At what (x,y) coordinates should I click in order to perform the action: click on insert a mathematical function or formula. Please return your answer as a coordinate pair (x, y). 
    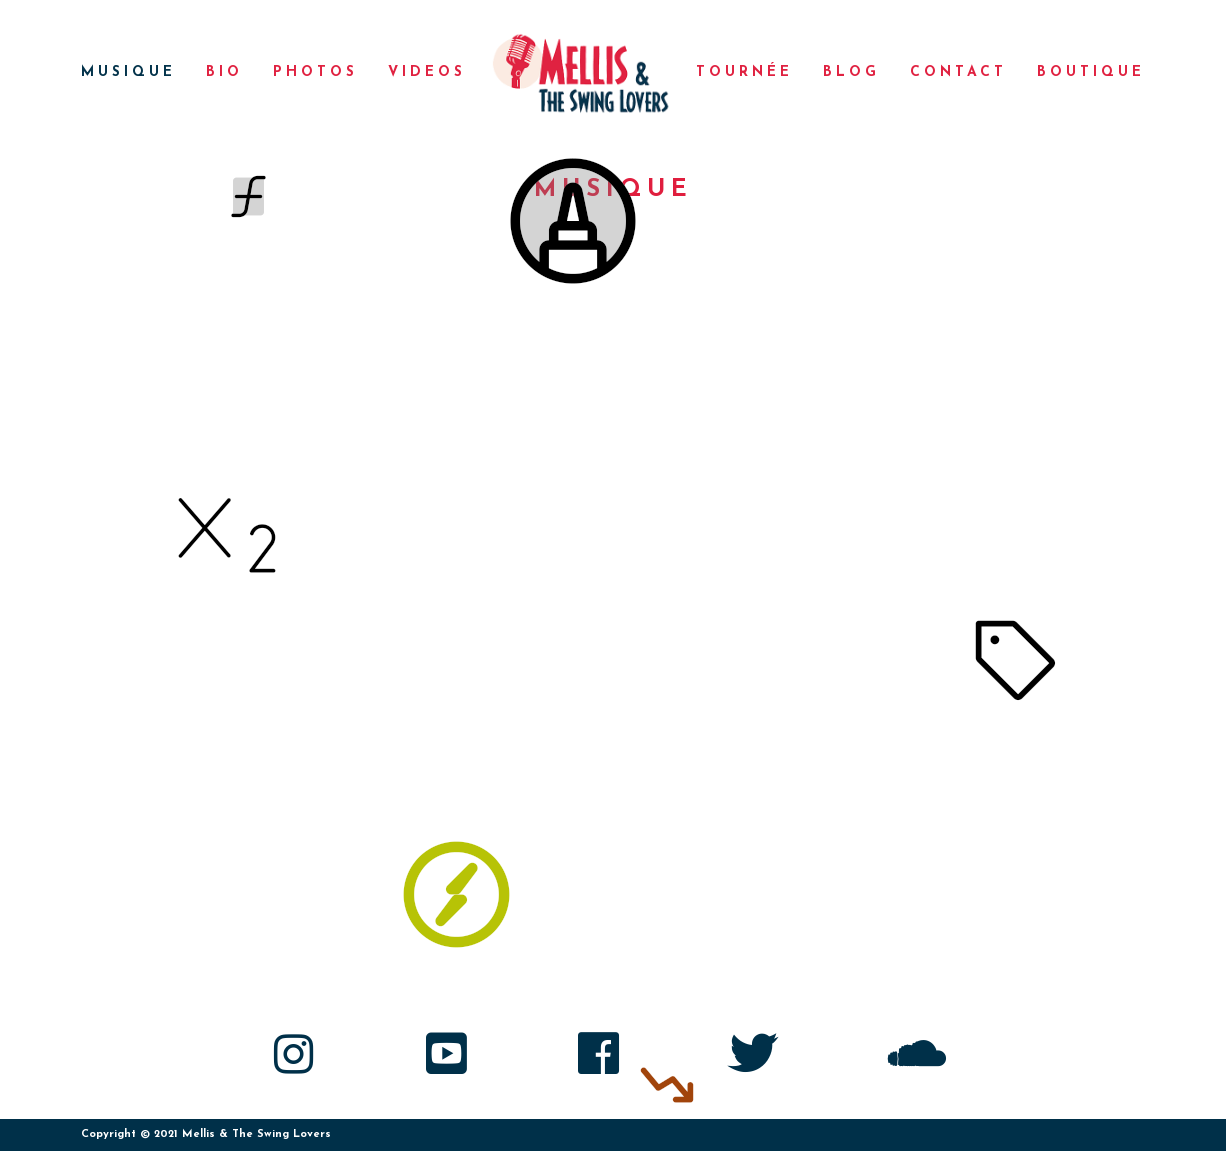
    Looking at the image, I should click on (248, 196).